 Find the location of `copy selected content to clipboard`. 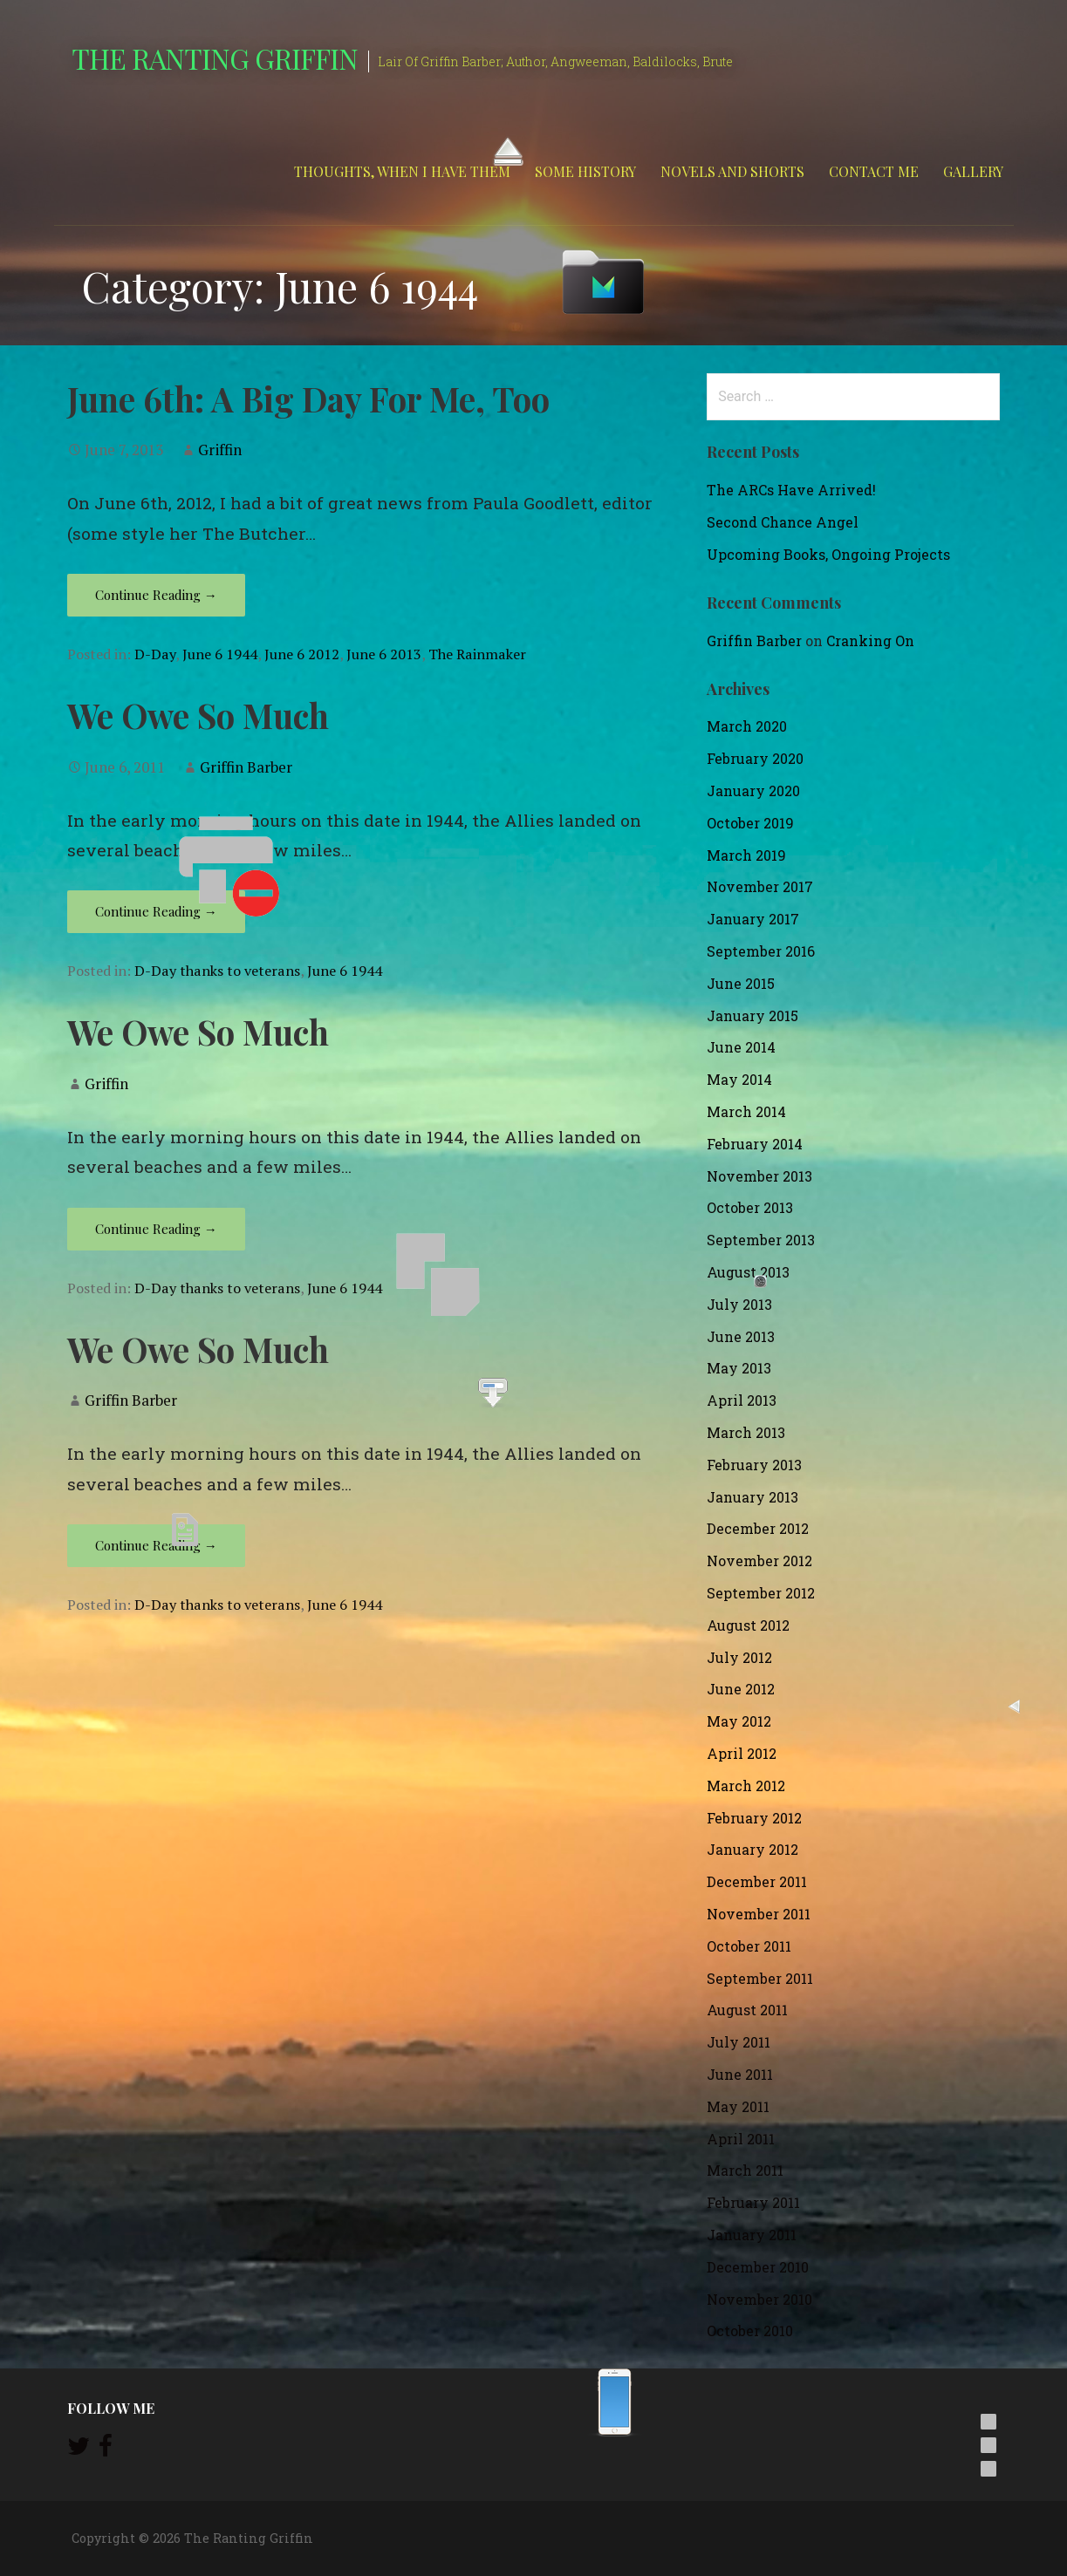

copy selected content to clipboard is located at coordinates (438, 1275).